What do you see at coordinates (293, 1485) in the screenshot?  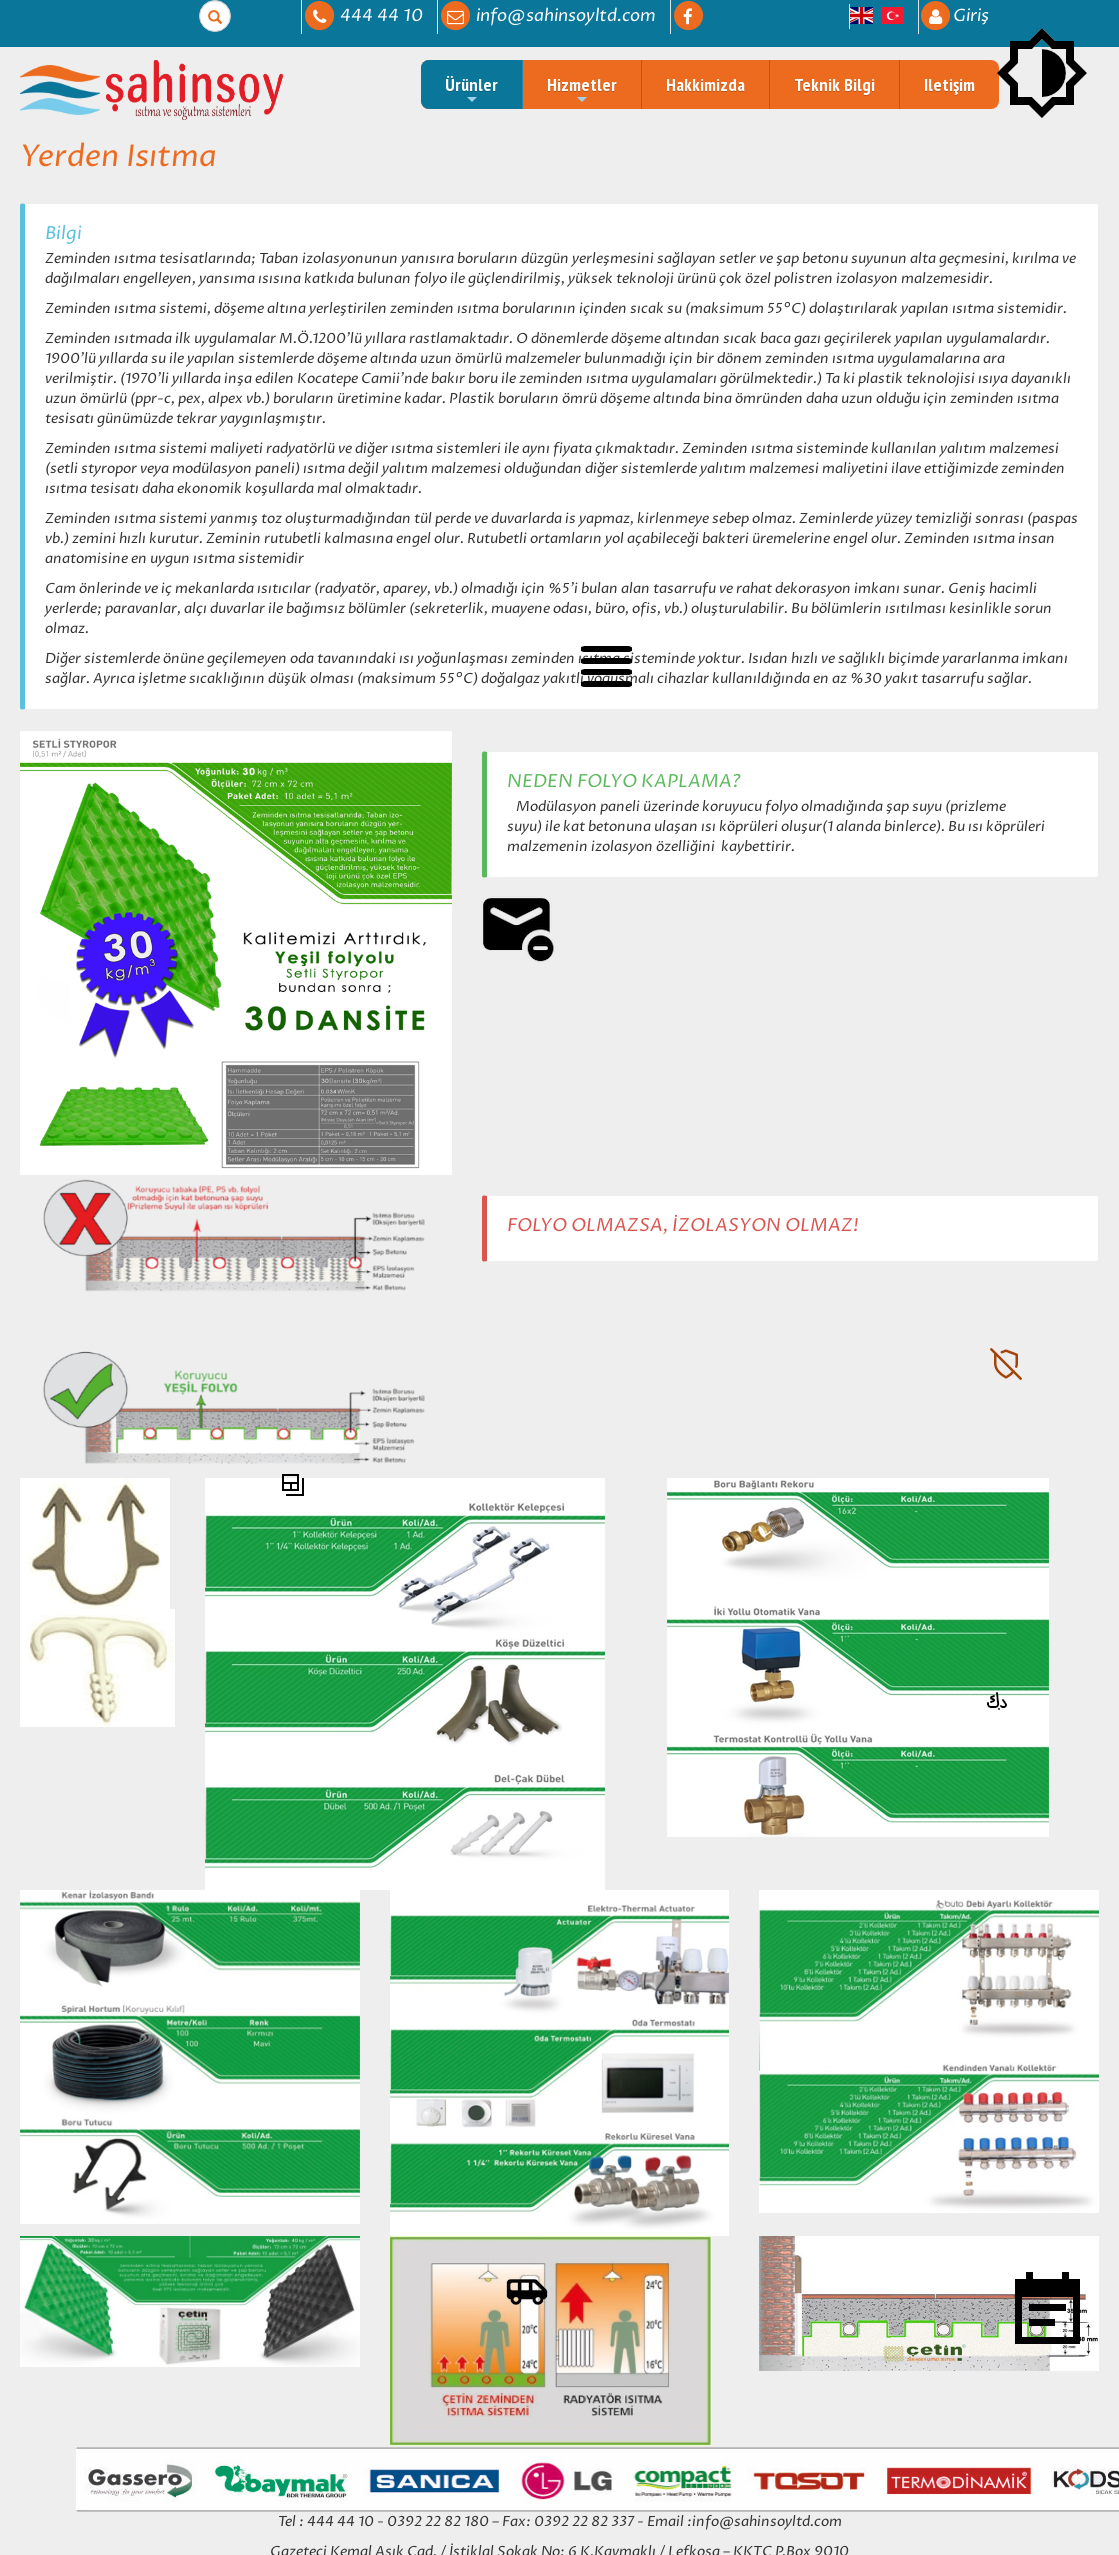 I see `create a backup of table data` at bounding box center [293, 1485].